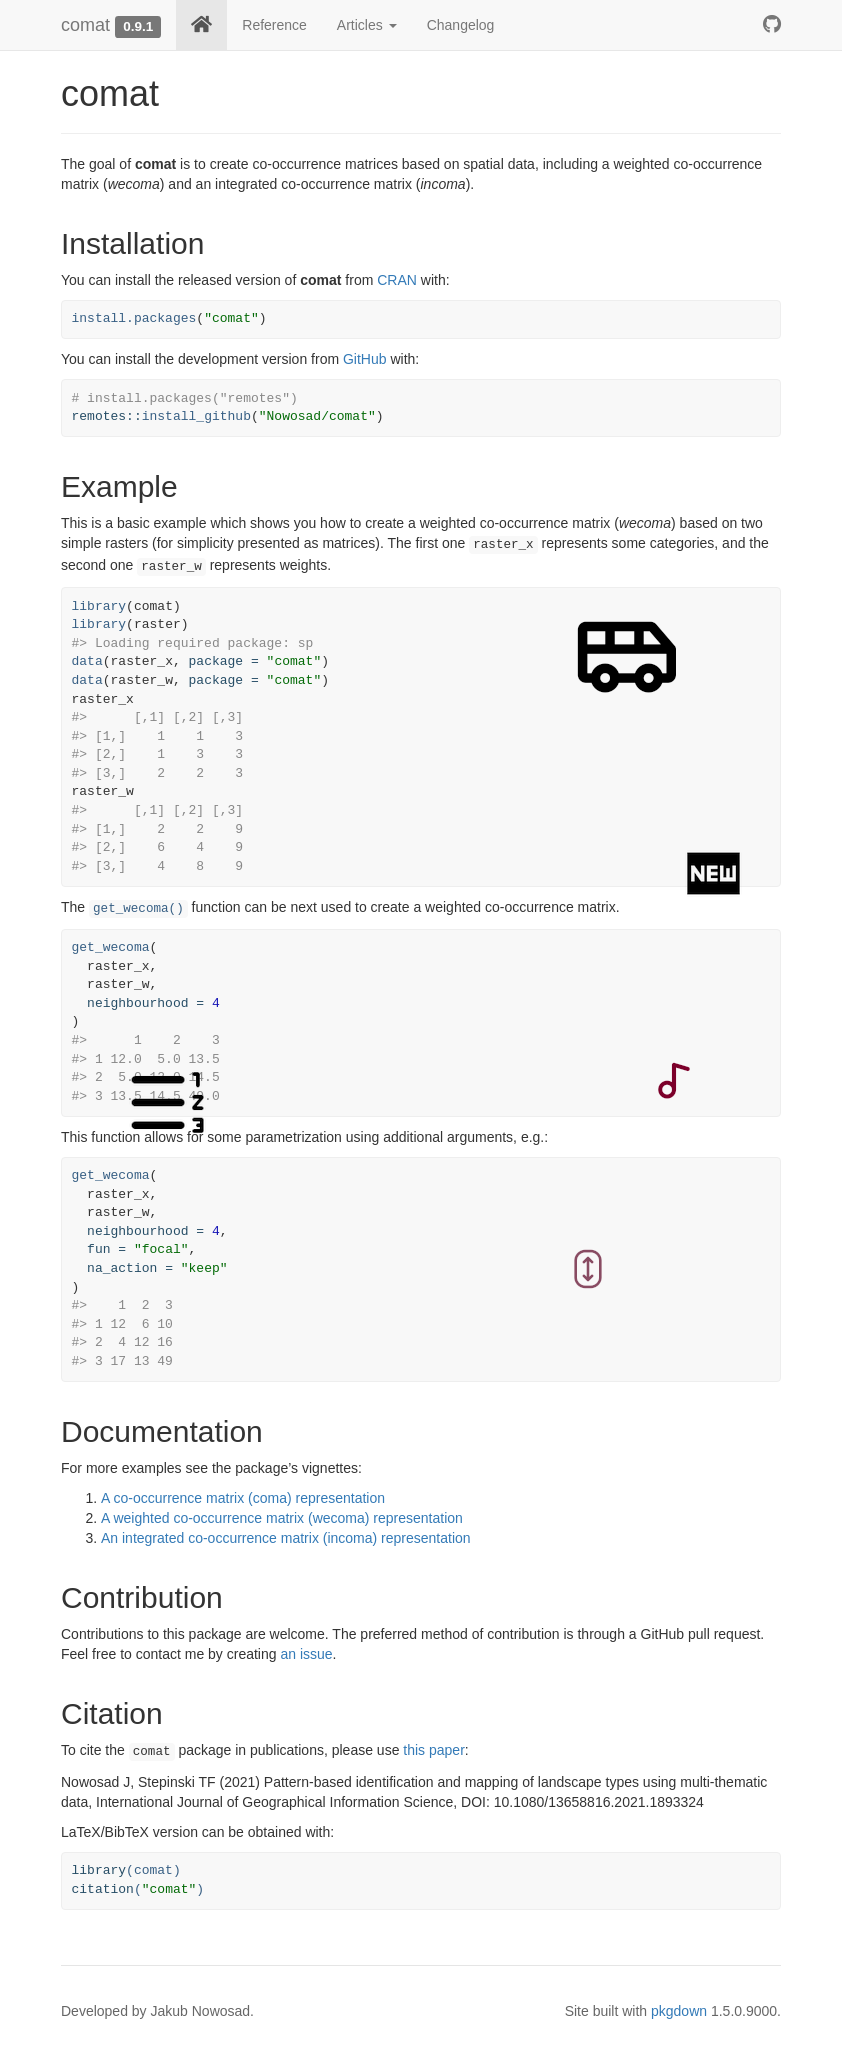  I want to click on access music or audio player, so click(674, 1080).